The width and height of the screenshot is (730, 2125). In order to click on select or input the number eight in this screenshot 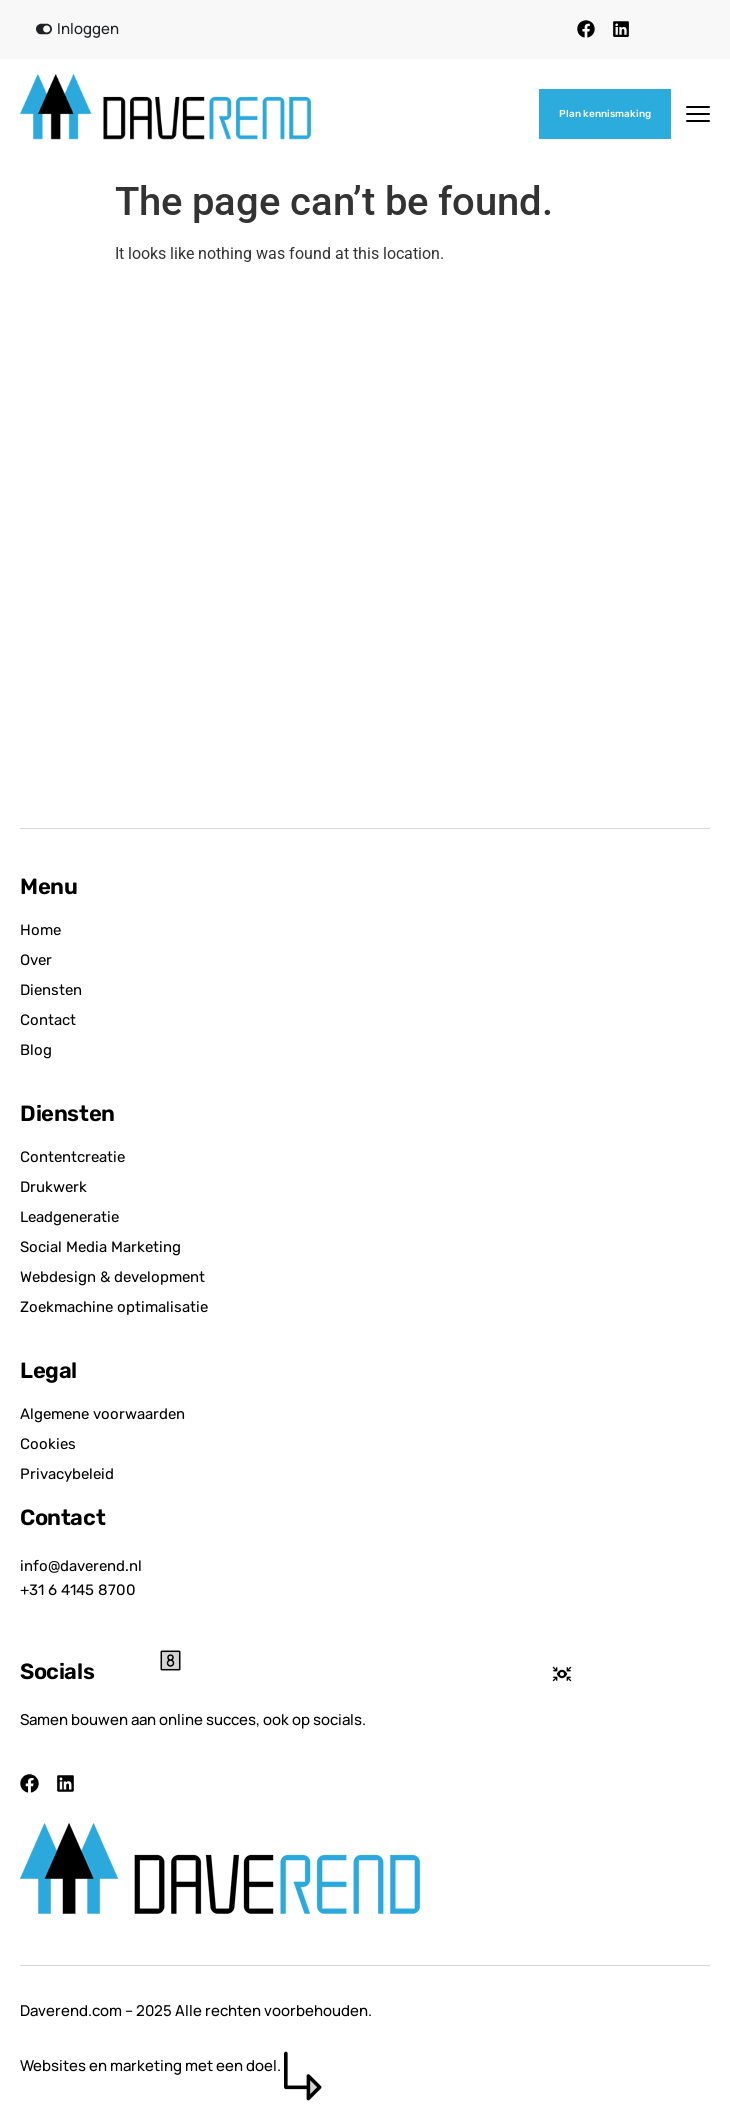, I will do `click(170, 1660)`.